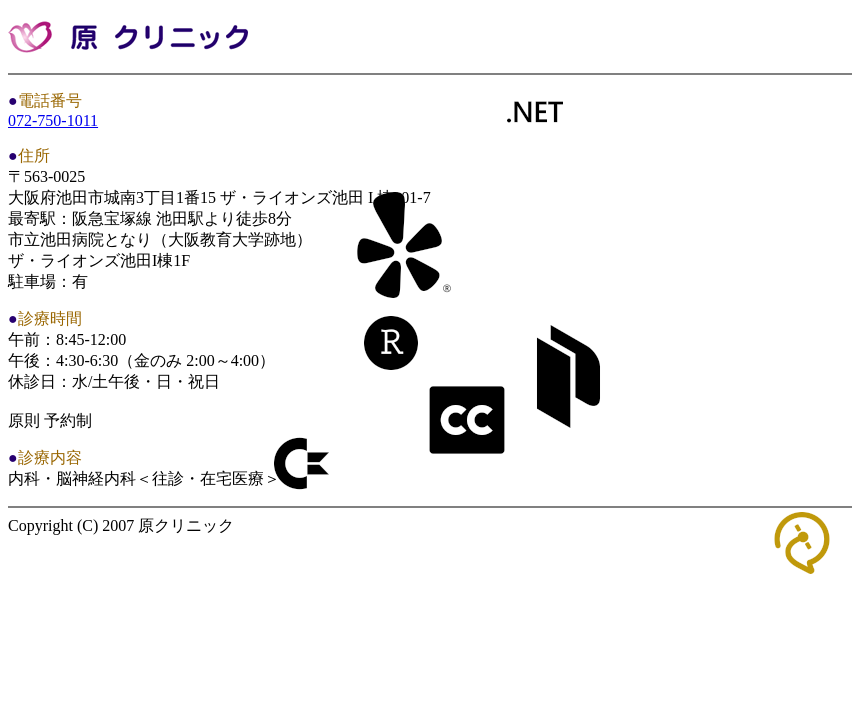  What do you see at coordinates (535, 112) in the screenshot?
I see `indicates a .NET framework project or application` at bounding box center [535, 112].